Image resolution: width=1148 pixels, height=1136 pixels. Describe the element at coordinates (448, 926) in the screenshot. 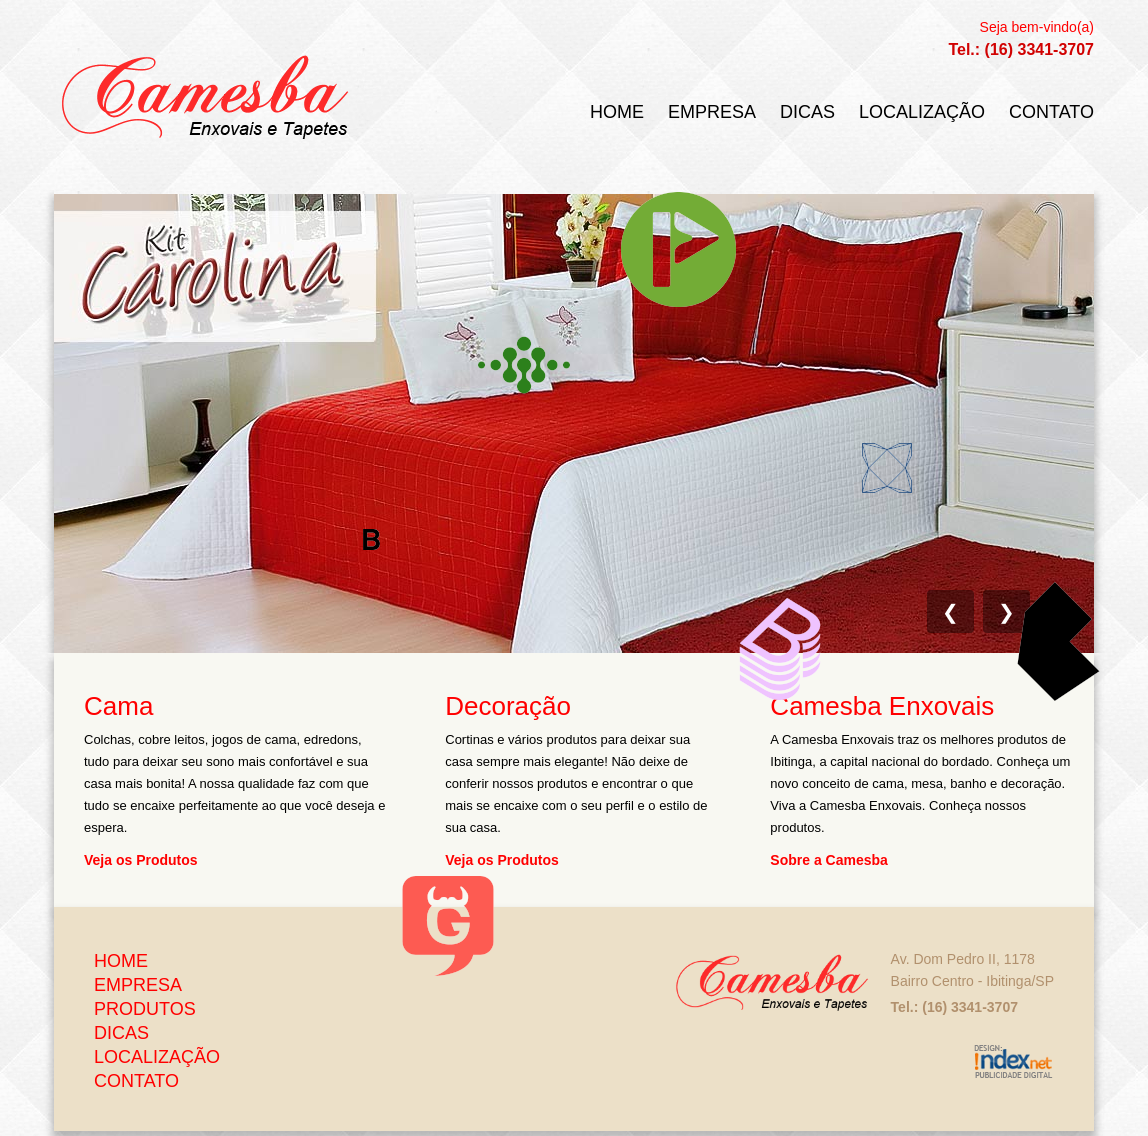

I see `link to GNU Social profile` at that location.